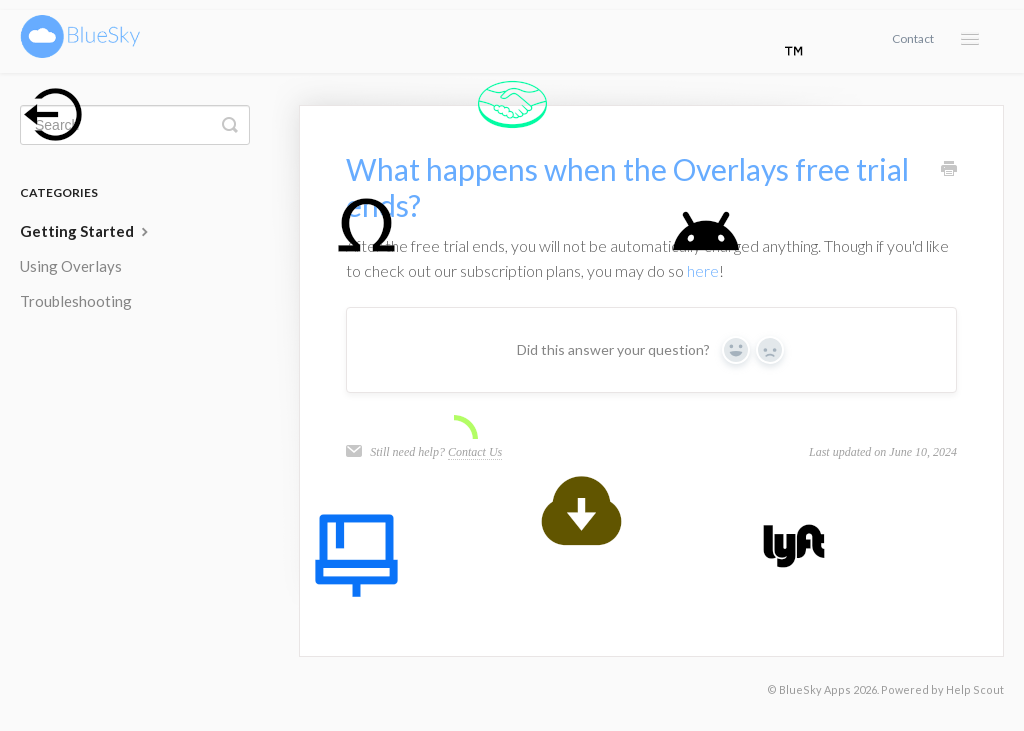  Describe the element at coordinates (706, 231) in the screenshot. I see `android operating system logo` at that location.